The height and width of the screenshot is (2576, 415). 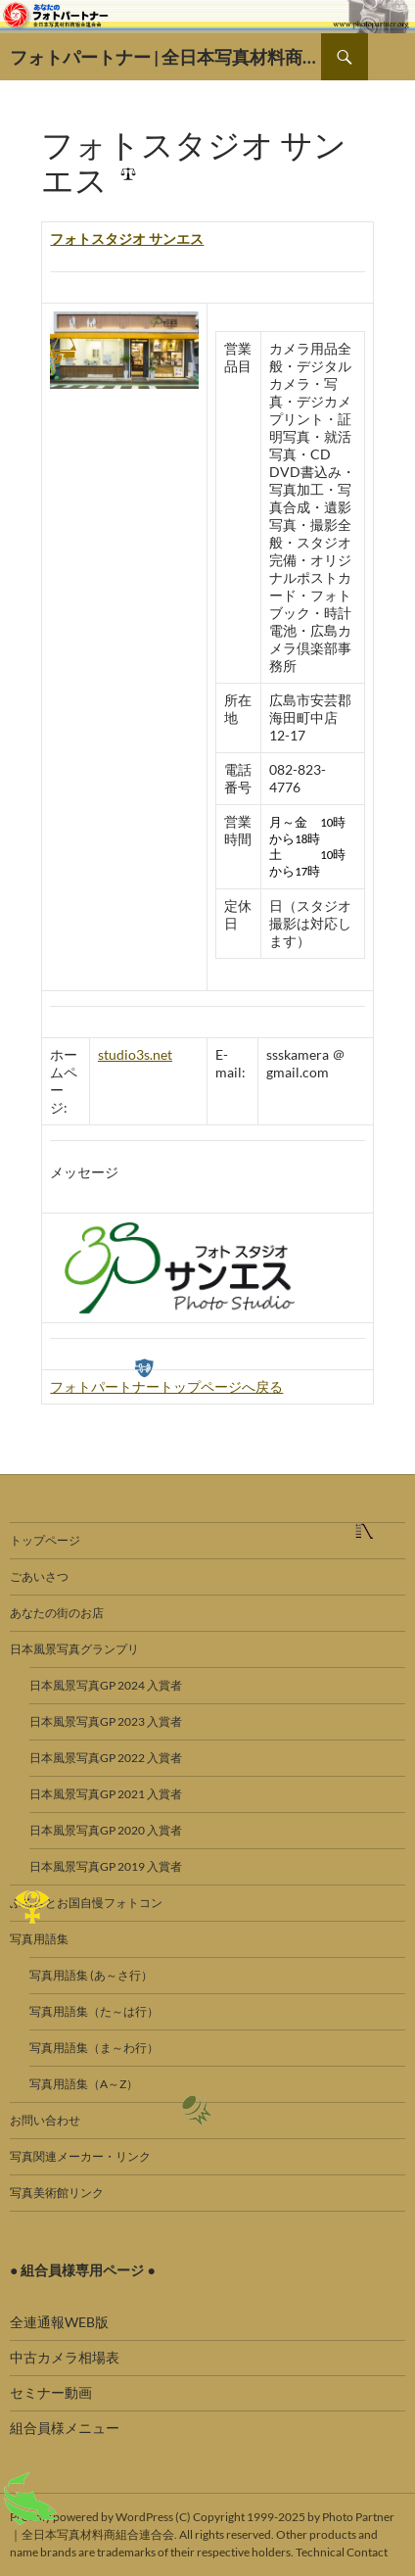 I want to click on access playground or kids' play area, so click(x=364, y=1530).